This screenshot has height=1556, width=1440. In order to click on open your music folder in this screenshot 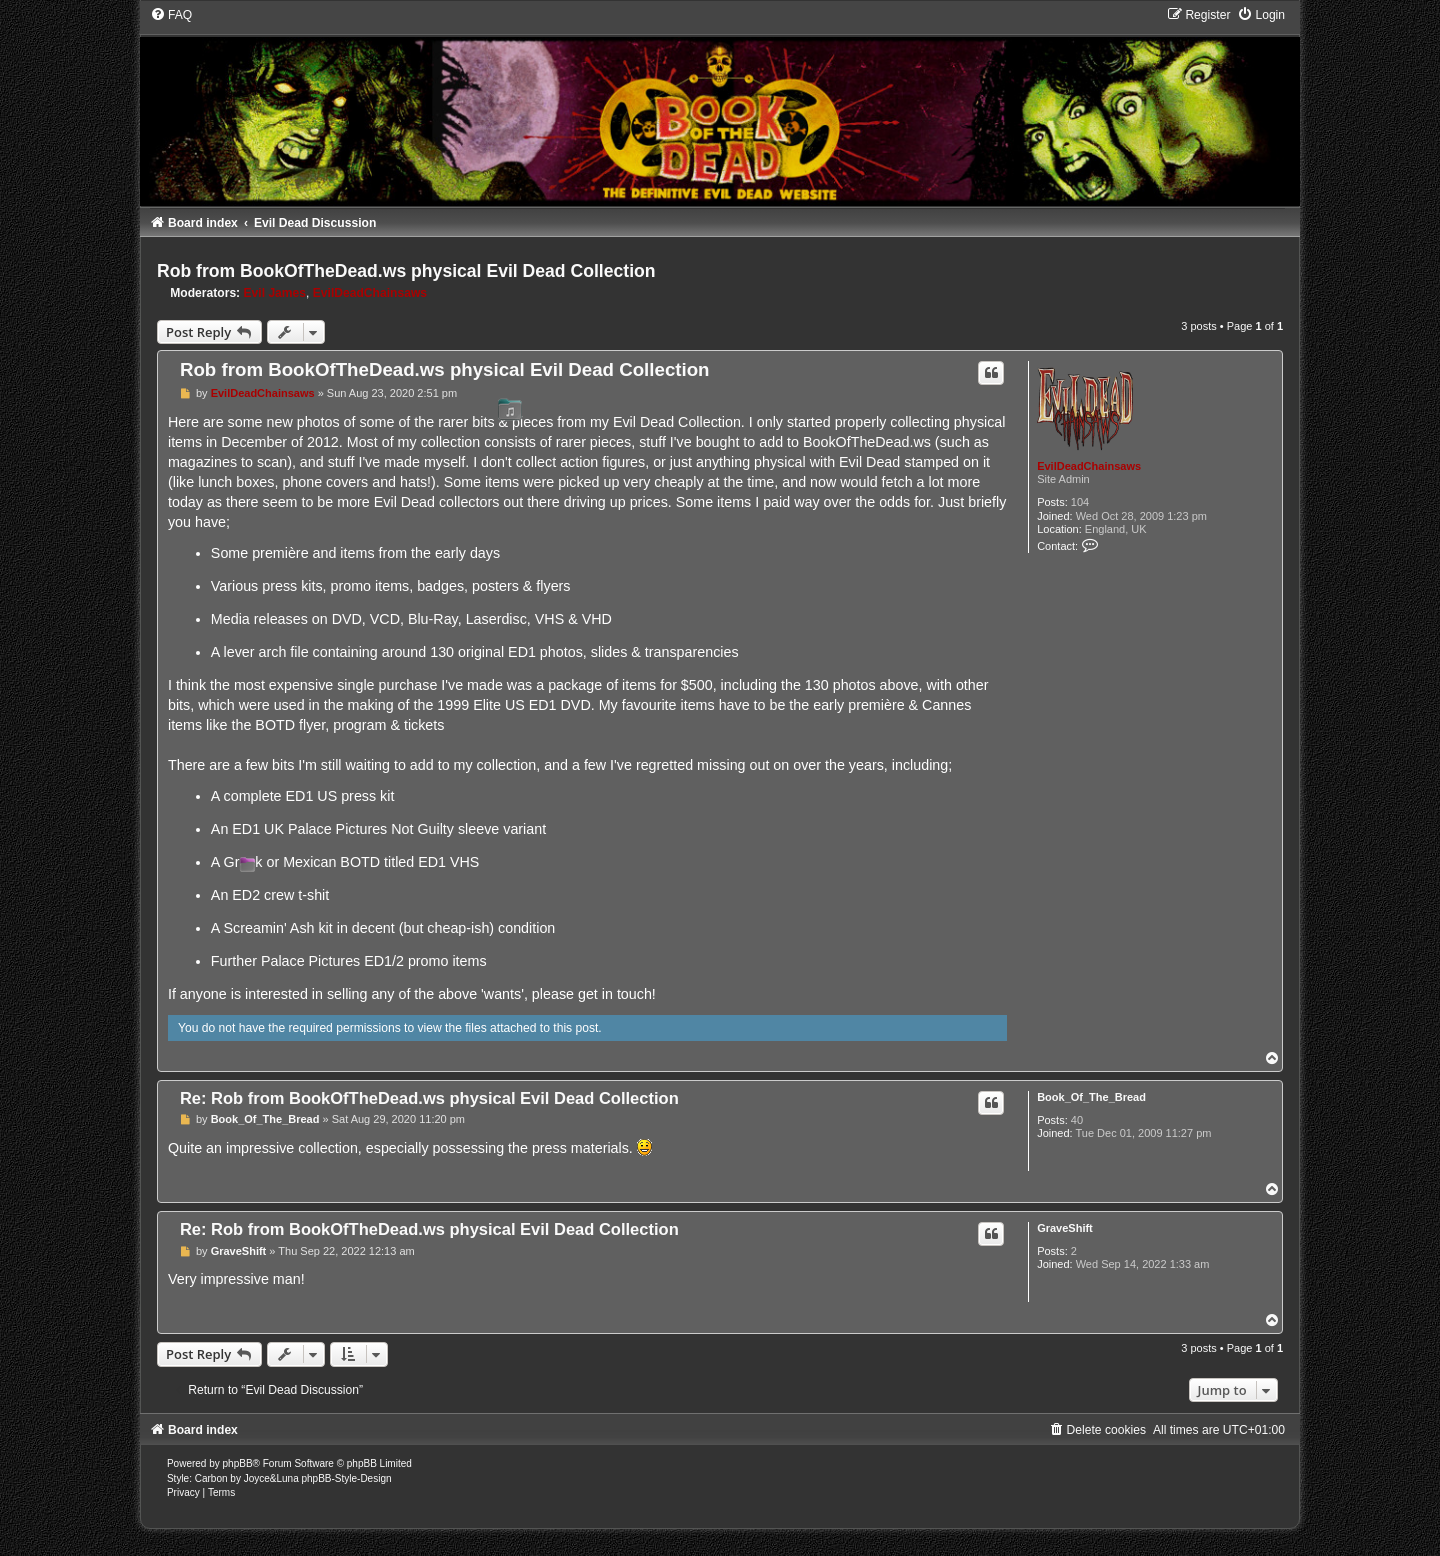, I will do `click(510, 409)`.